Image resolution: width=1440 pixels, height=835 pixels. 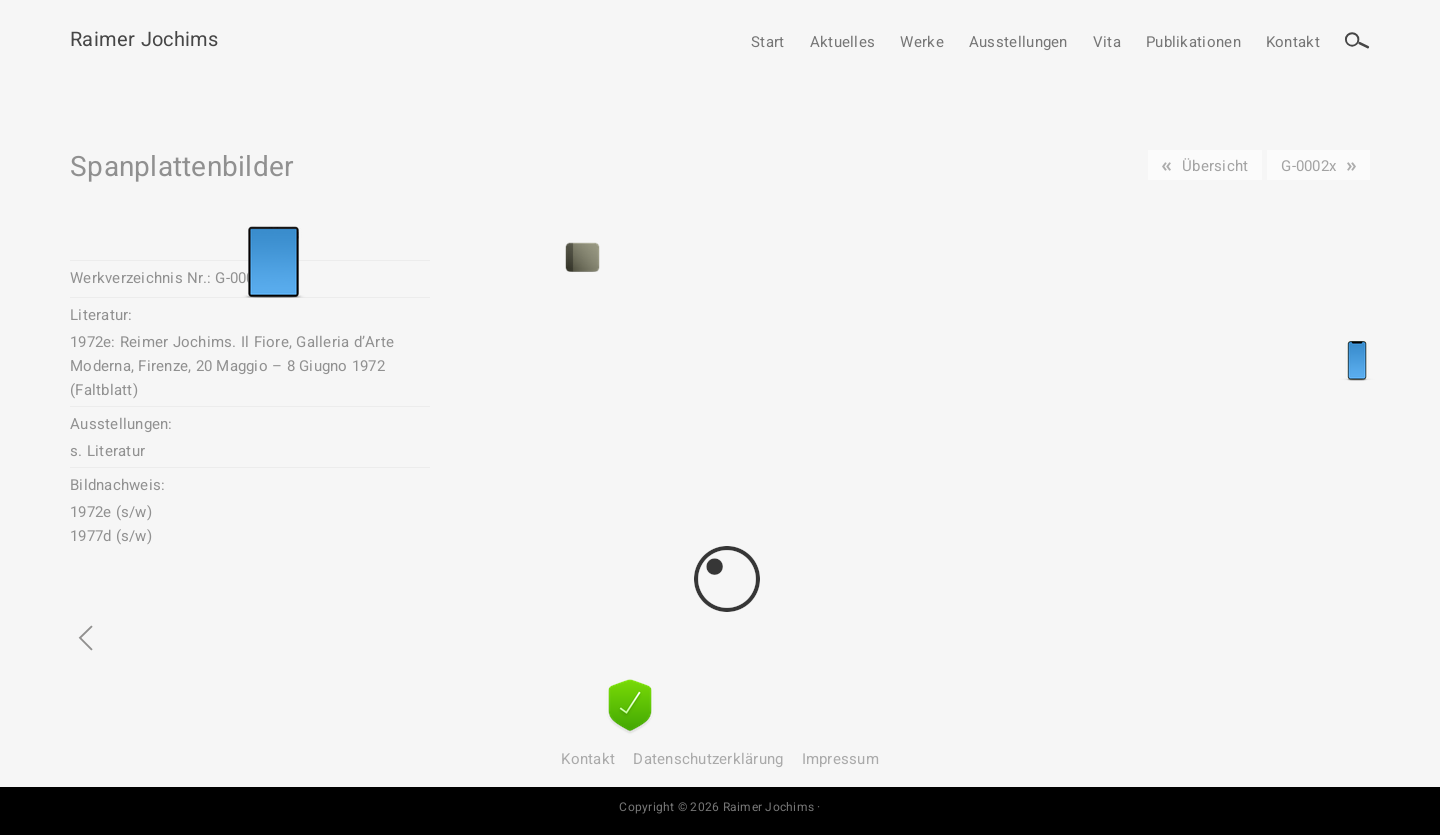 I want to click on iPad Pro device in connected devices list, so click(x=273, y=262).